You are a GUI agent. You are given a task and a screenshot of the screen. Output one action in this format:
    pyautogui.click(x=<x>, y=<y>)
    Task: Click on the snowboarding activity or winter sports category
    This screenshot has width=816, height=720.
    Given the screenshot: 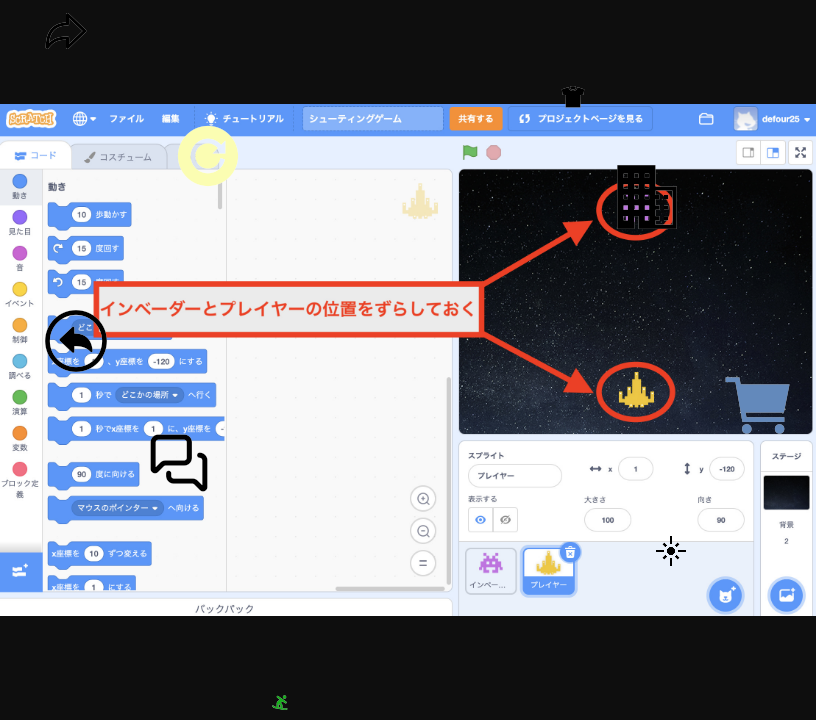 What is the action you would take?
    pyautogui.click(x=280, y=702)
    